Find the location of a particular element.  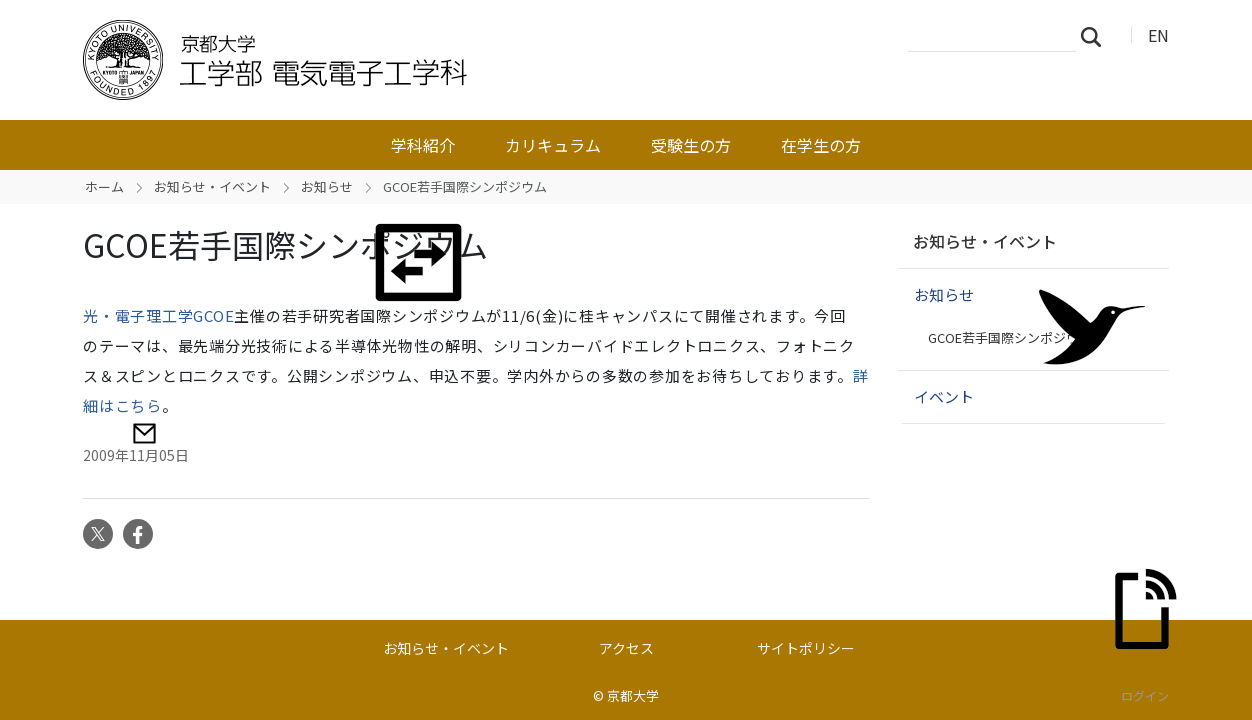

fluent bit logo - open-source log processor and forwarder is located at coordinates (1092, 327).